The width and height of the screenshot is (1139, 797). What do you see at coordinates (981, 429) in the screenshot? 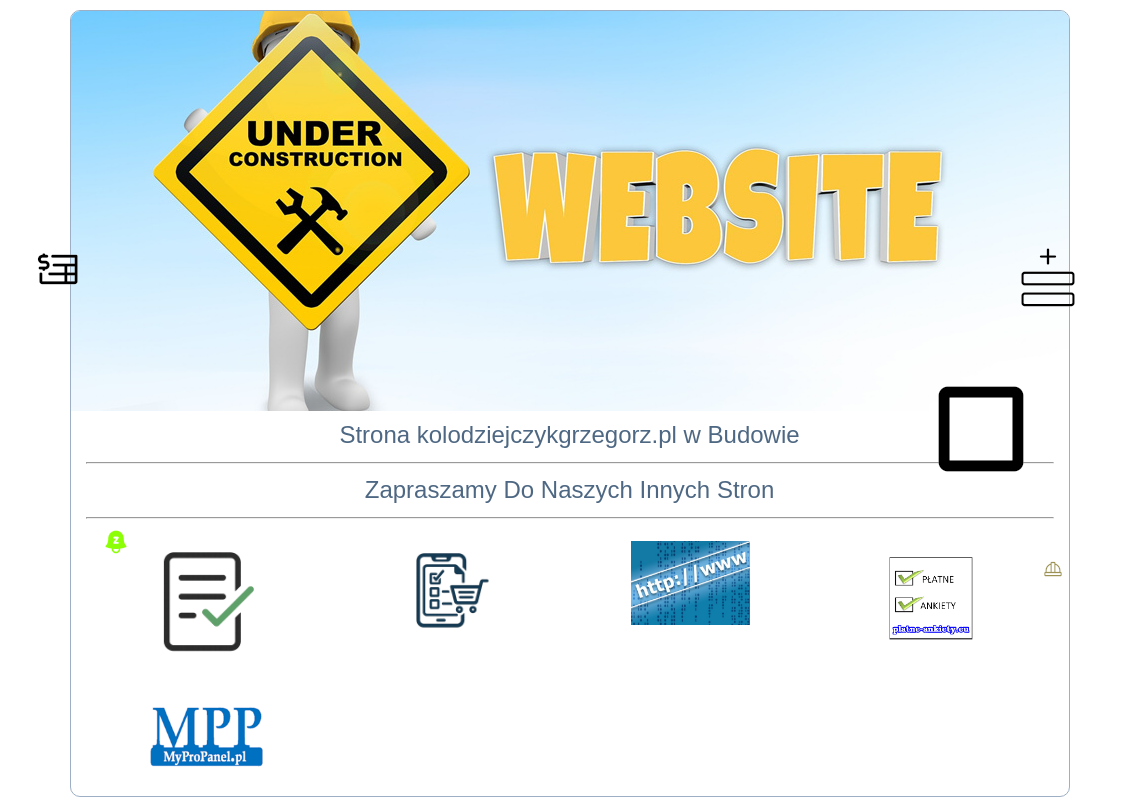
I see `stop media playback` at bounding box center [981, 429].